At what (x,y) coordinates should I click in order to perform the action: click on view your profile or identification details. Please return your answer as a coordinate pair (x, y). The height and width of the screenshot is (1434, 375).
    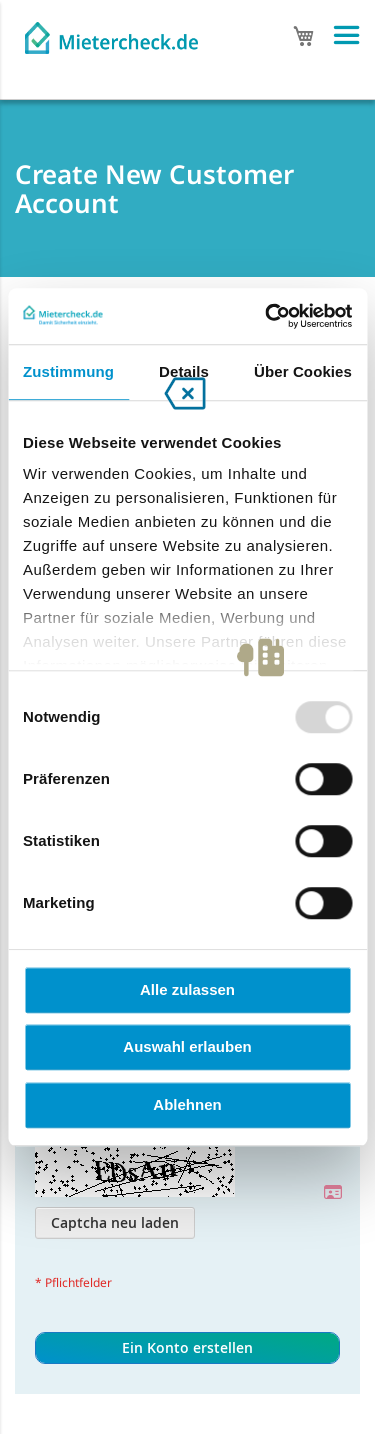
    Looking at the image, I should click on (333, 1192).